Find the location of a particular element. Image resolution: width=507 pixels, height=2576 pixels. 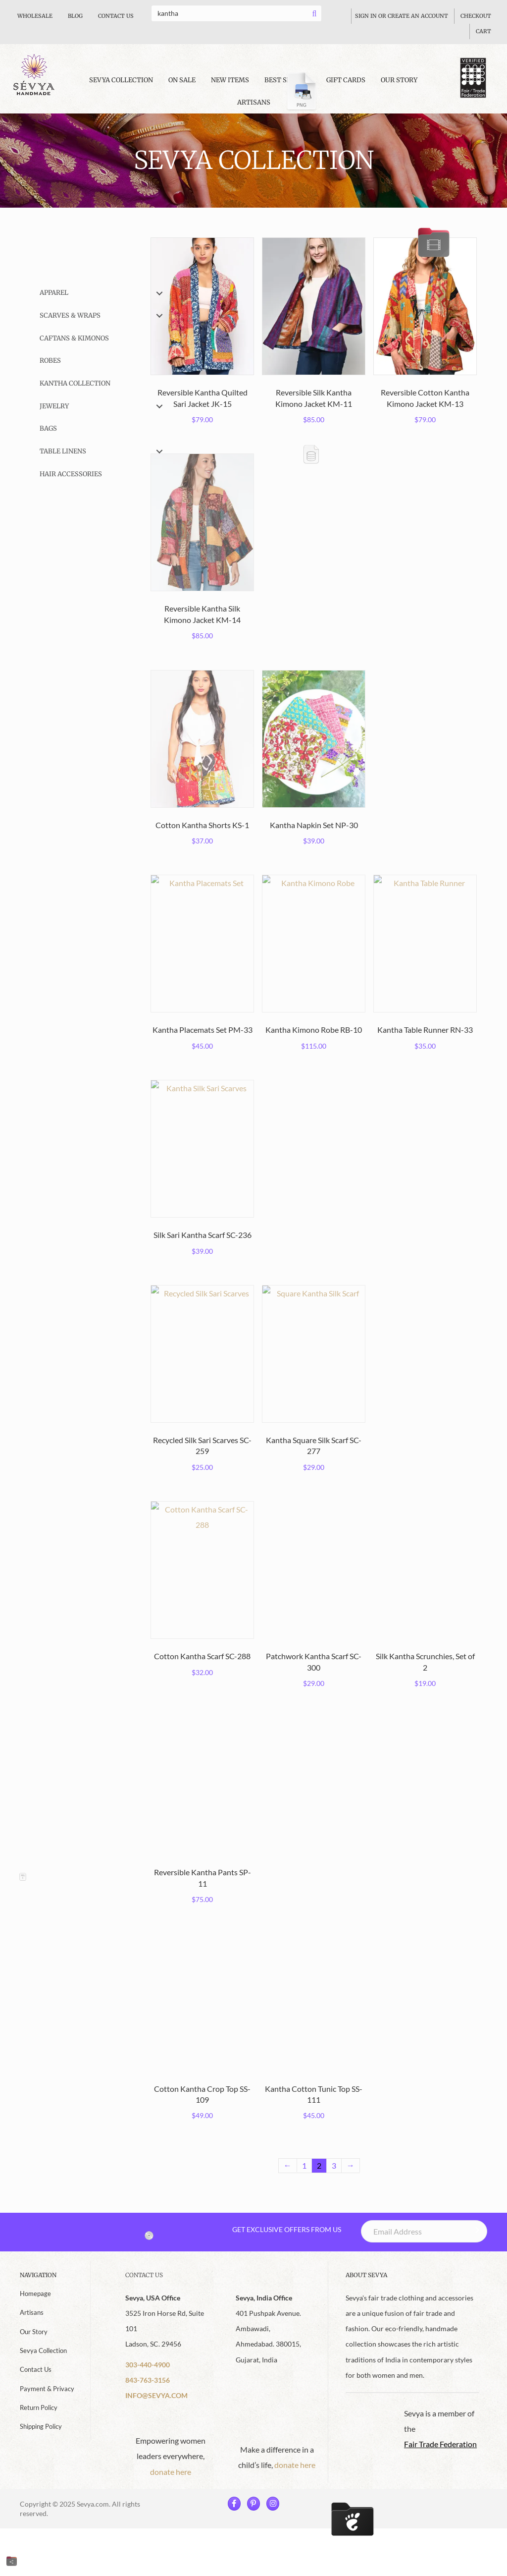

a PNG image file is located at coordinates (302, 92).